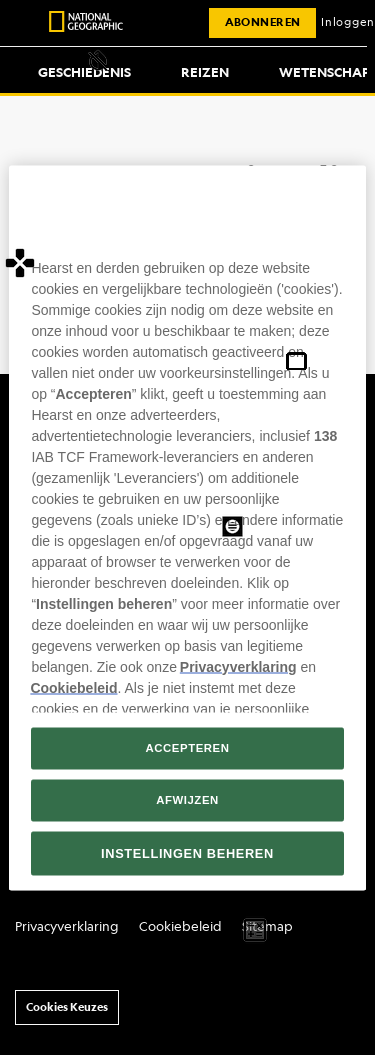 The image size is (375, 1055). I want to click on crop image to 3:2 aspect ratio, so click(296, 361).